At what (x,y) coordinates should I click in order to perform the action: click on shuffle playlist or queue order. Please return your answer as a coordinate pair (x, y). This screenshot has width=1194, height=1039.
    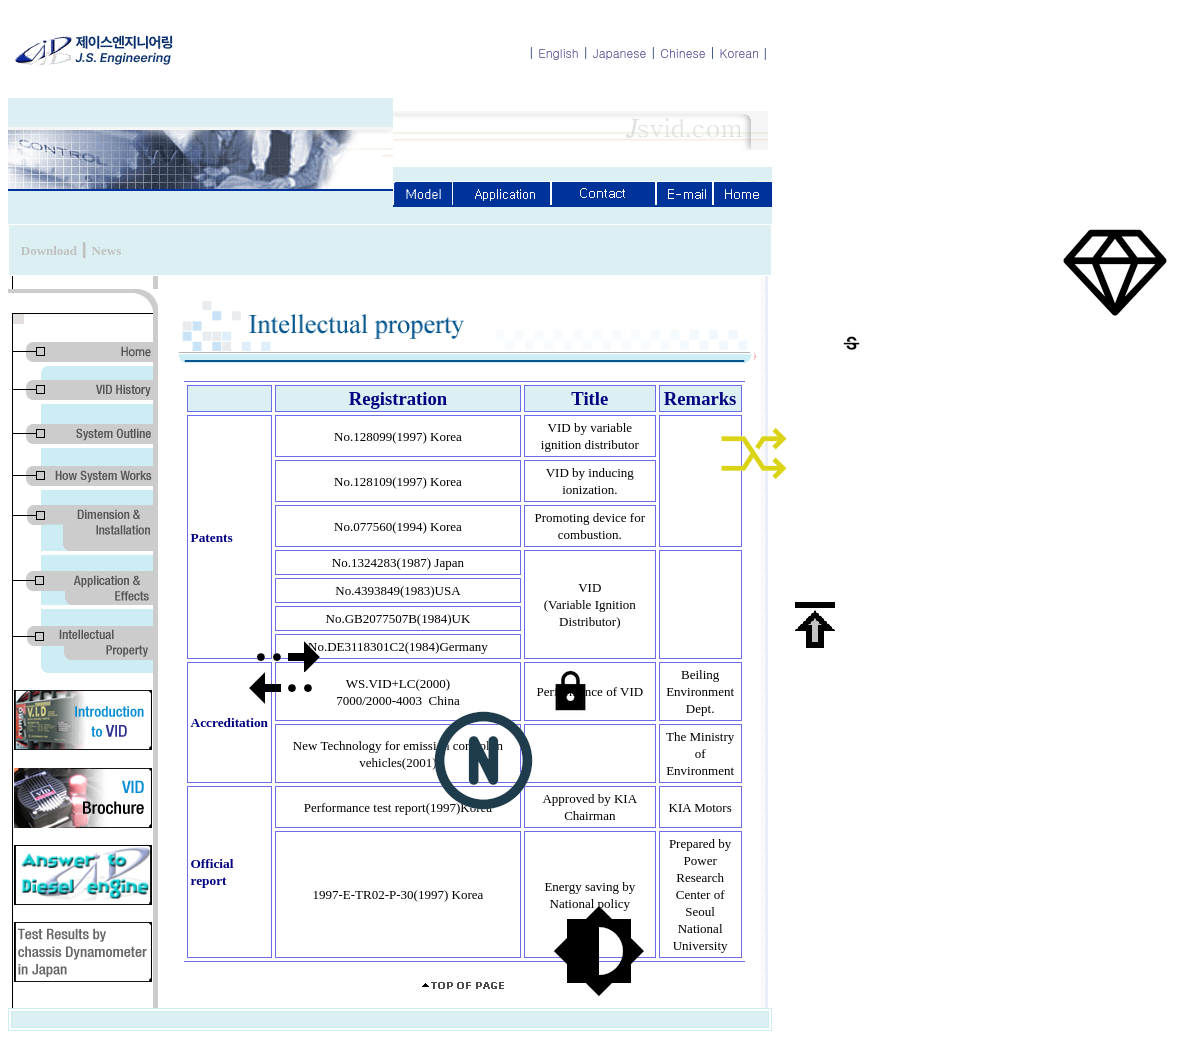
    Looking at the image, I should click on (753, 453).